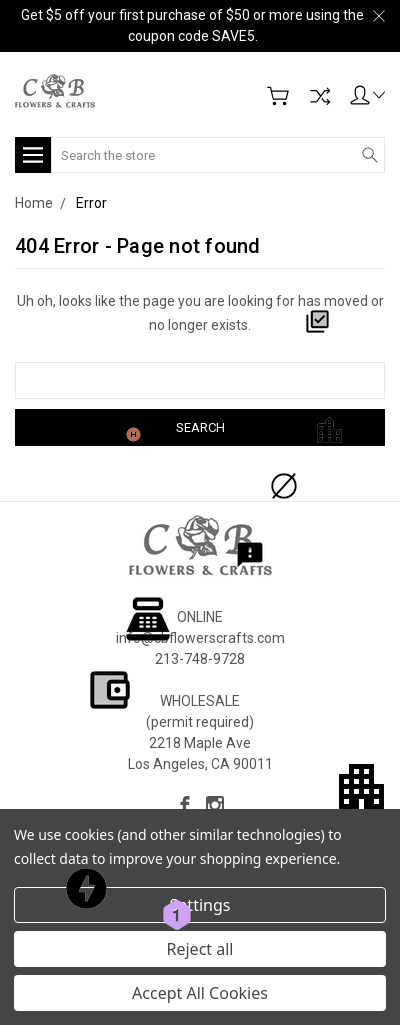 The width and height of the screenshot is (400, 1025). Describe the element at coordinates (329, 430) in the screenshot. I see `view city or urban locations` at that location.